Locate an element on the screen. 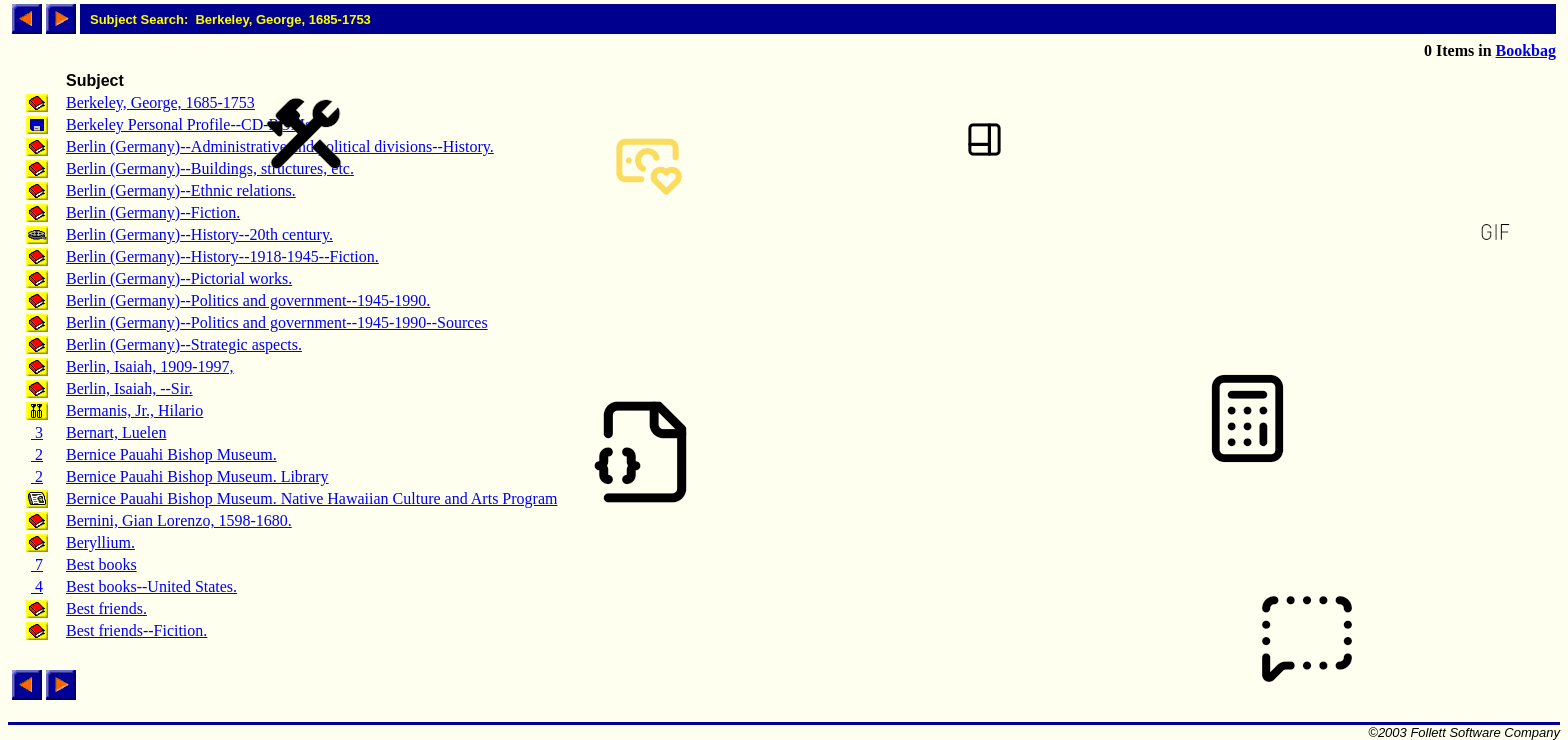 The image size is (1568, 740). open JSON file is located at coordinates (645, 452).